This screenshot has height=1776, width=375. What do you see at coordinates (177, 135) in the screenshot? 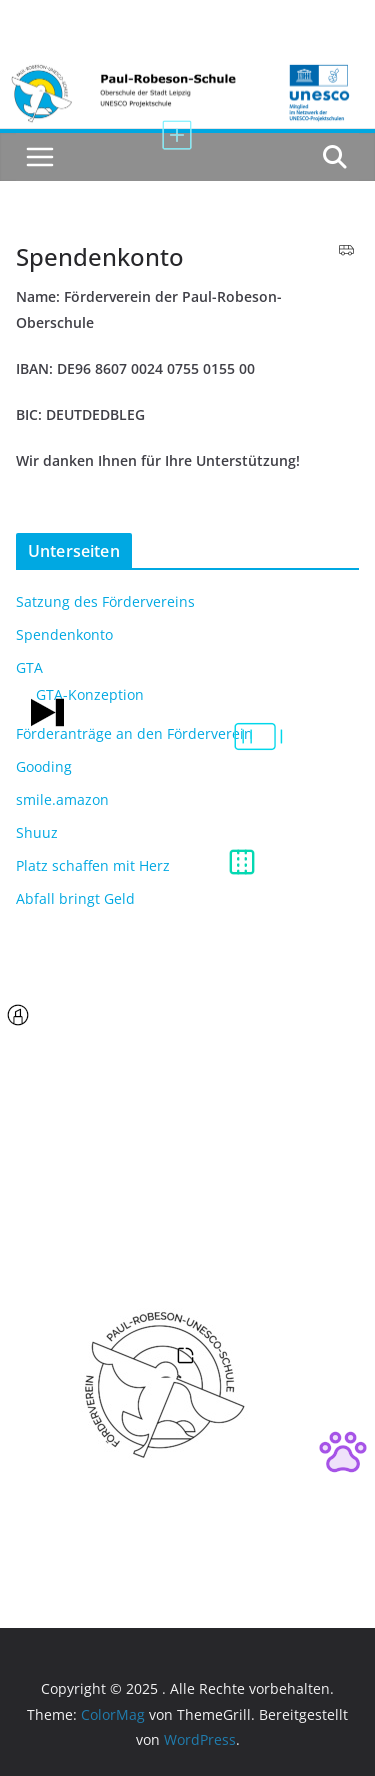
I see `add a new item or entry` at bounding box center [177, 135].